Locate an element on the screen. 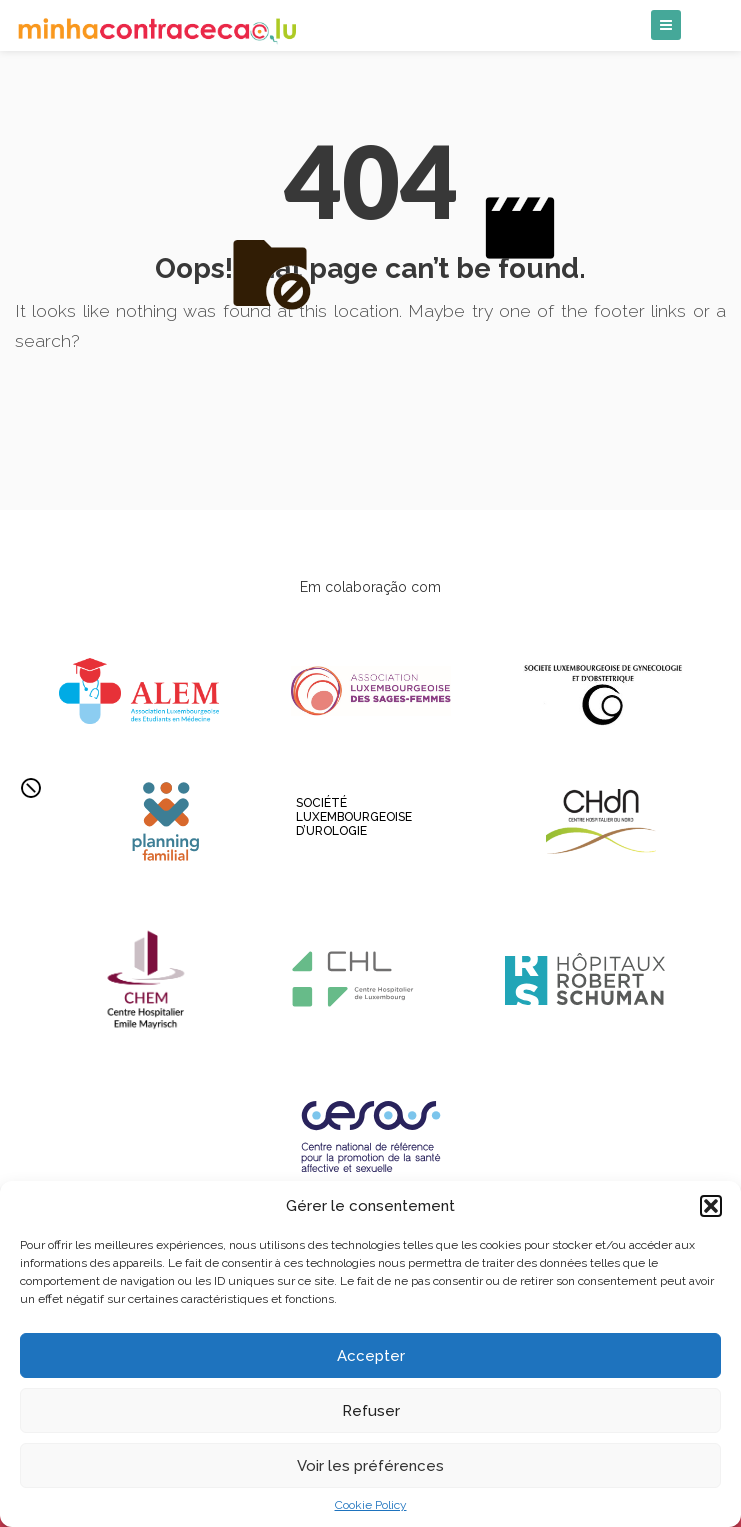  indicates a blocked or prohibited action is located at coordinates (31, 788).